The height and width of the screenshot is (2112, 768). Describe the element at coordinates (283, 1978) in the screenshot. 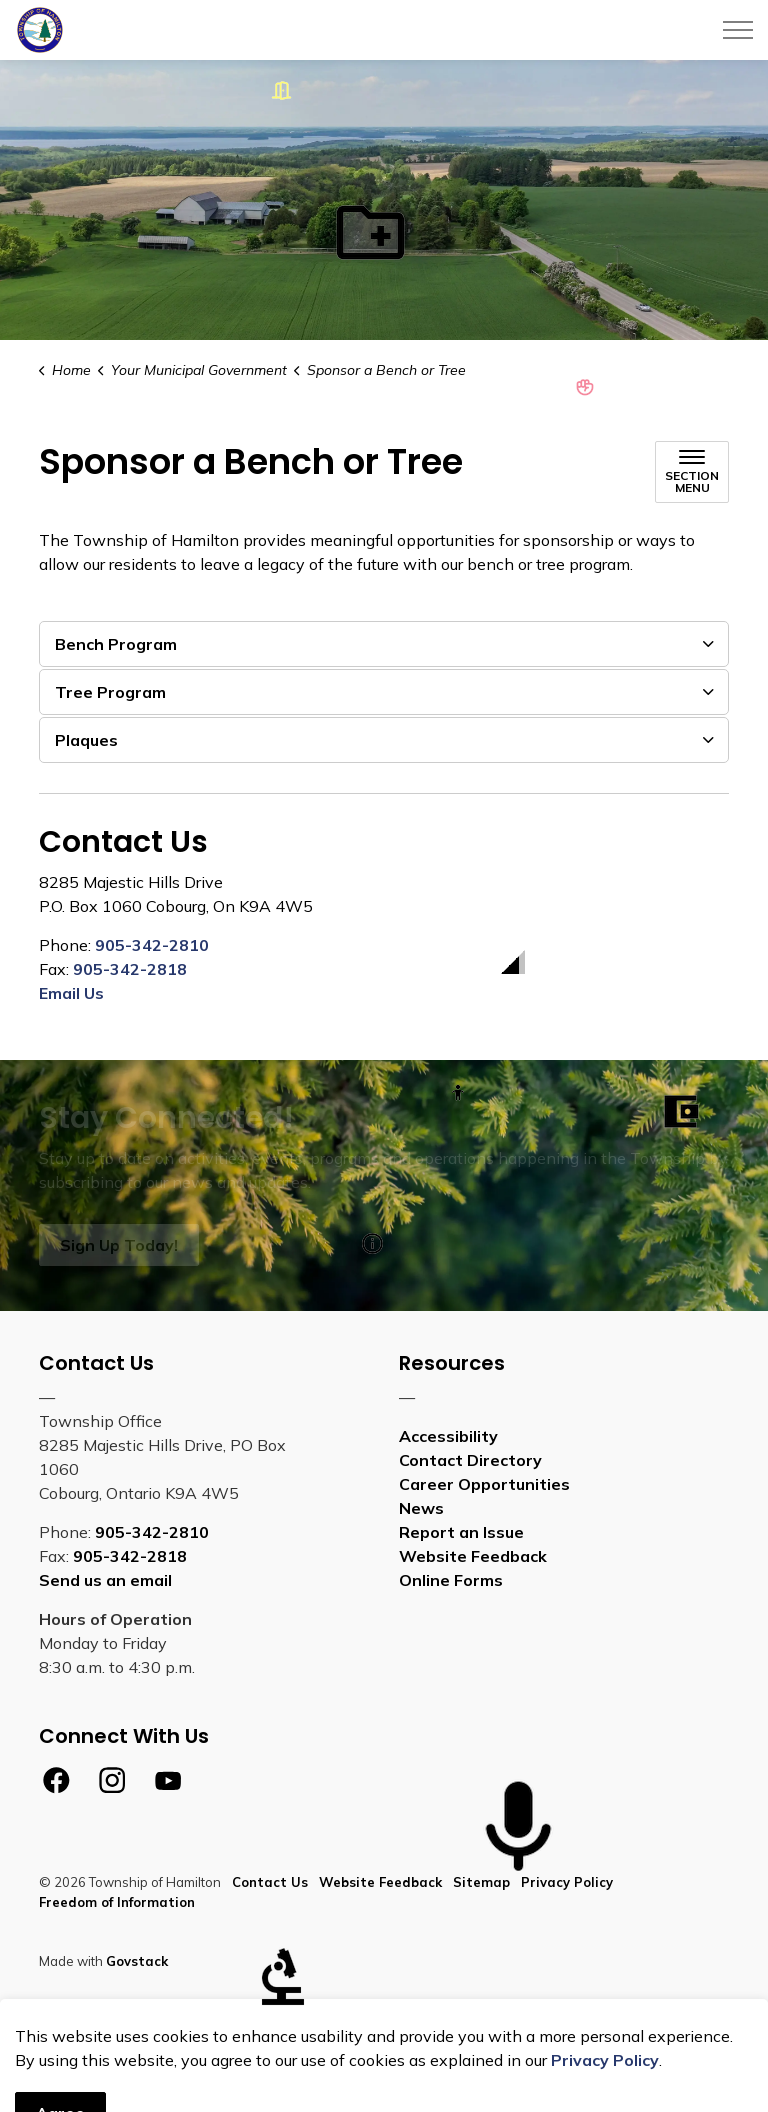

I see `access biotech or laboratory features` at that location.